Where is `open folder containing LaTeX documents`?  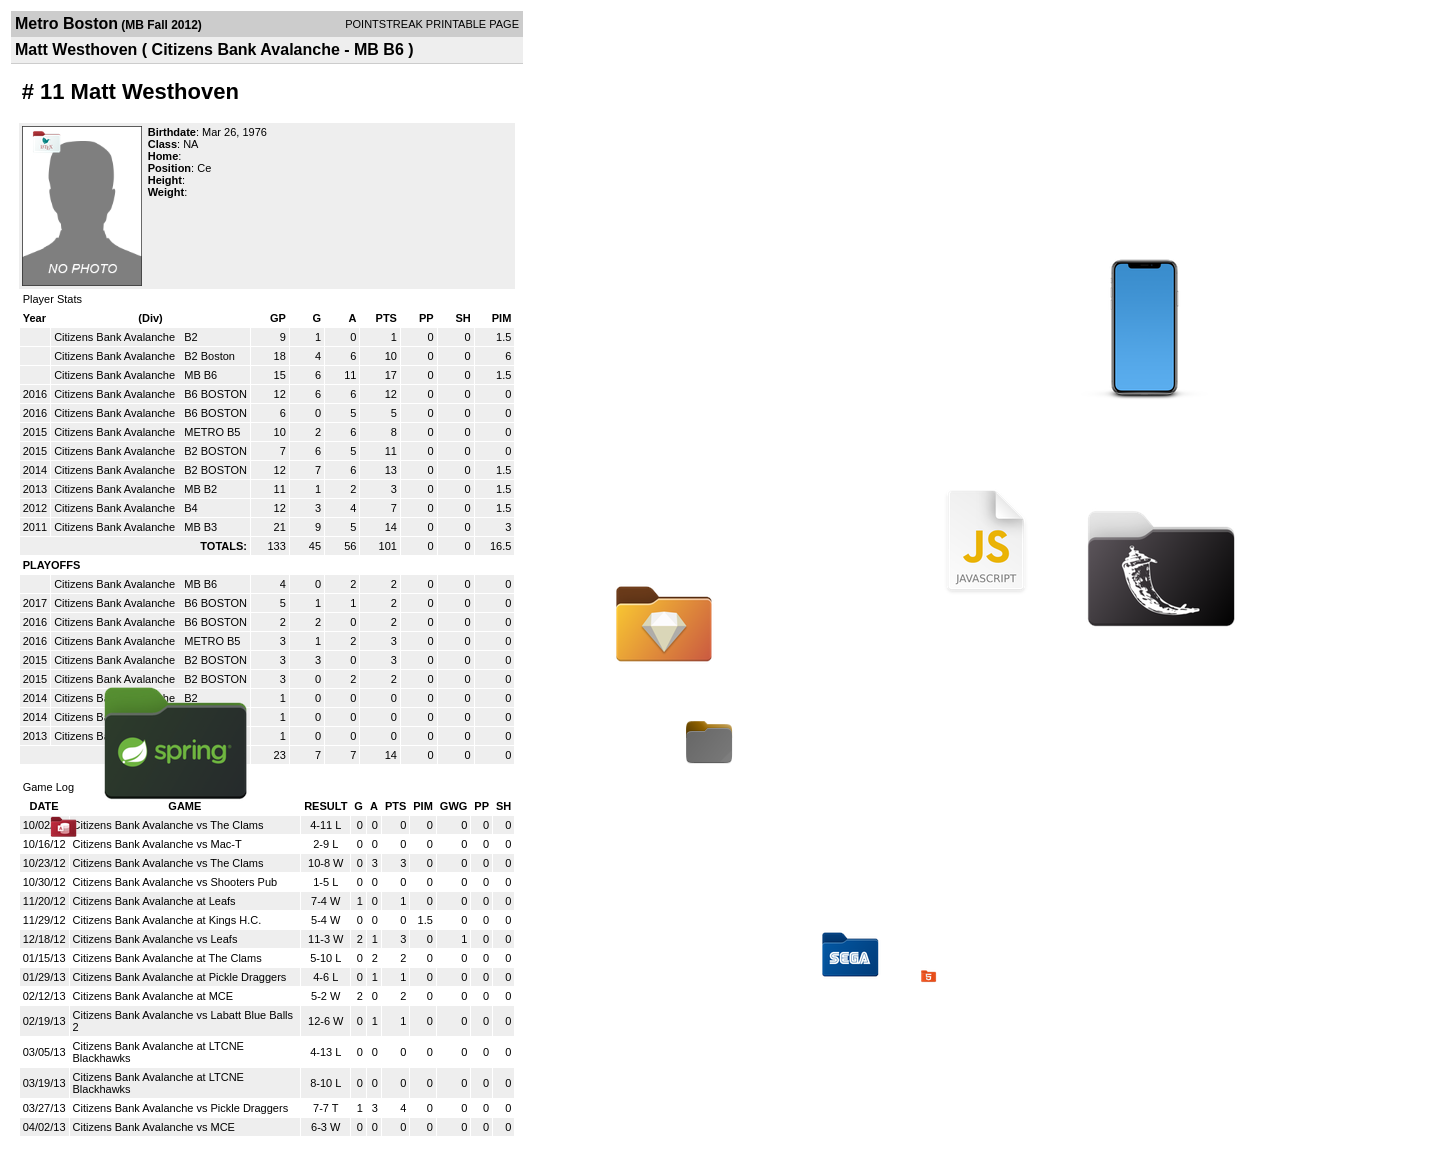 open folder containing LaTeX documents is located at coordinates (46, 142).